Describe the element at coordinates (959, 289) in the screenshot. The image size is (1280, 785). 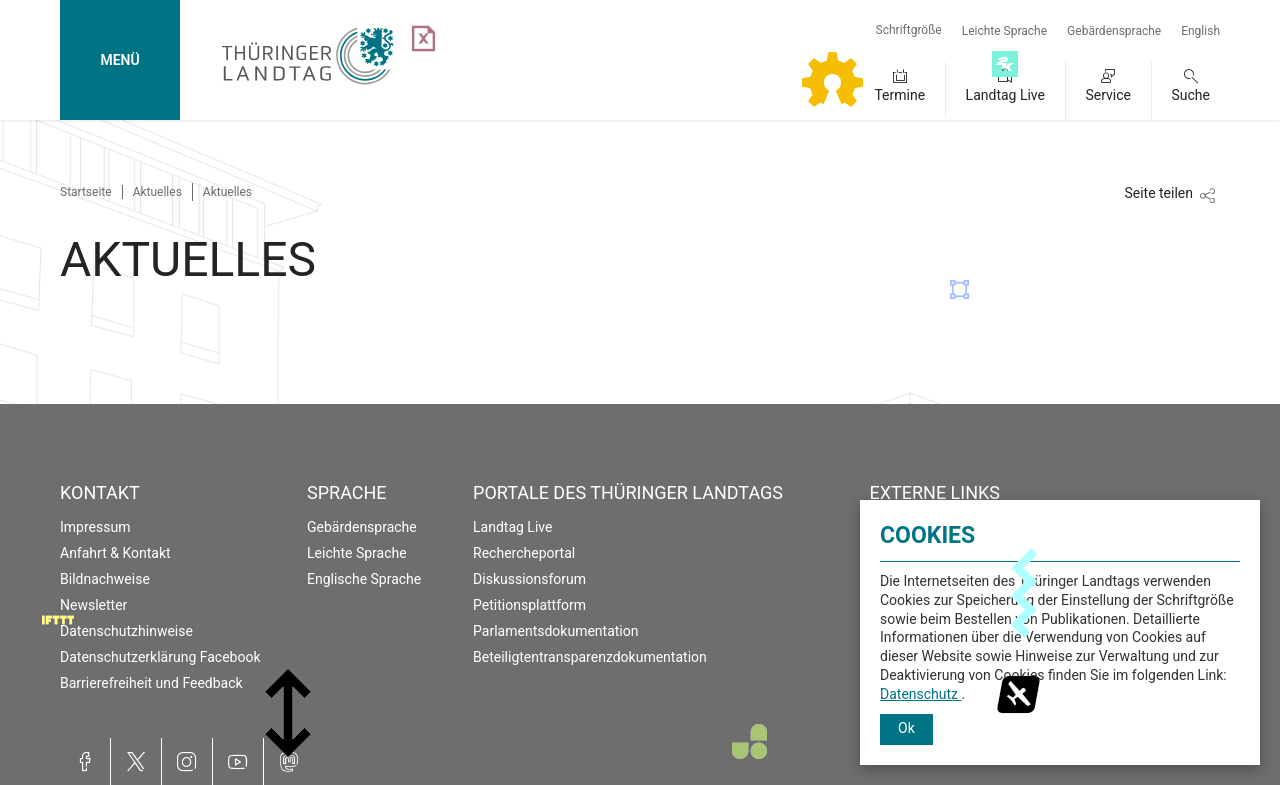
I see `edit shape or object boundaries` at that location.